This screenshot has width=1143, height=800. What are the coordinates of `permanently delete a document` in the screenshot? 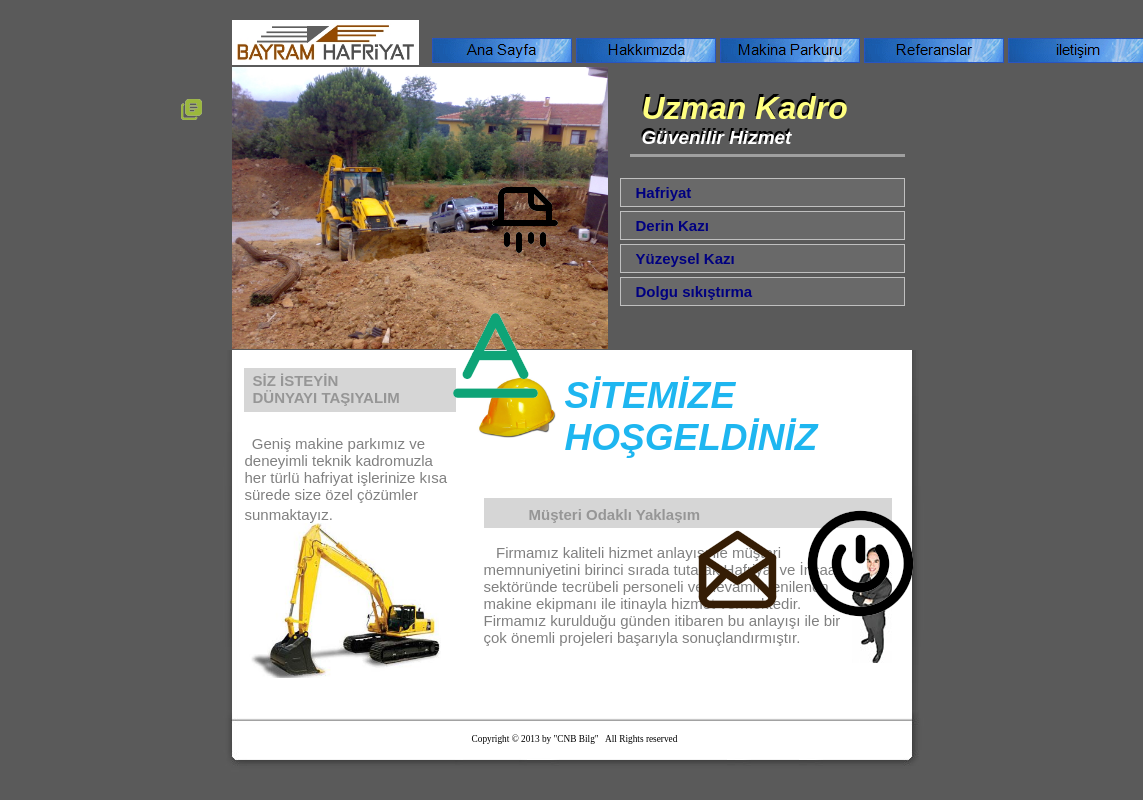 It's located at (525, 220).